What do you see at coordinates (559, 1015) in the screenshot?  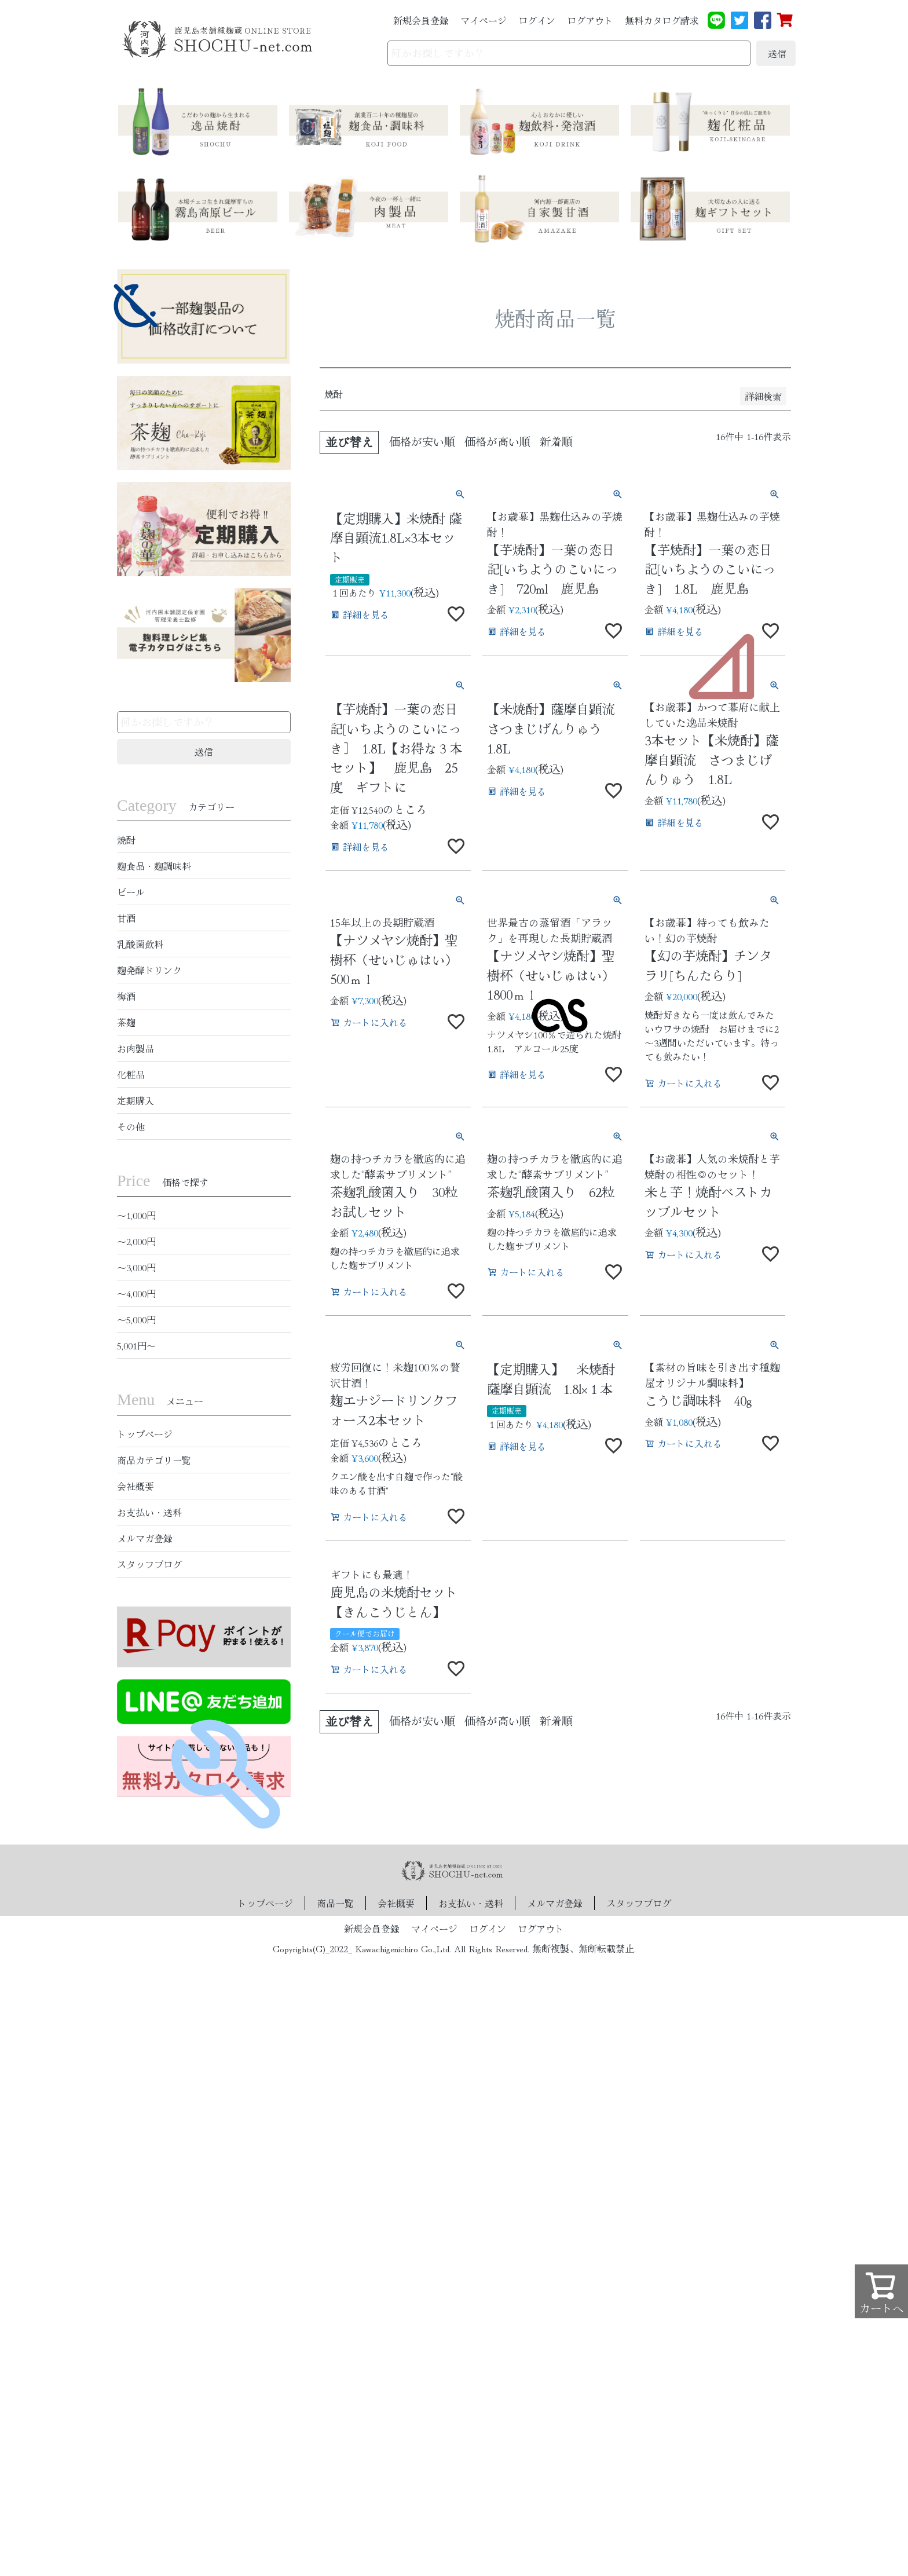 I see `connect to Last.fm account` at bounding box center [559, 1015].